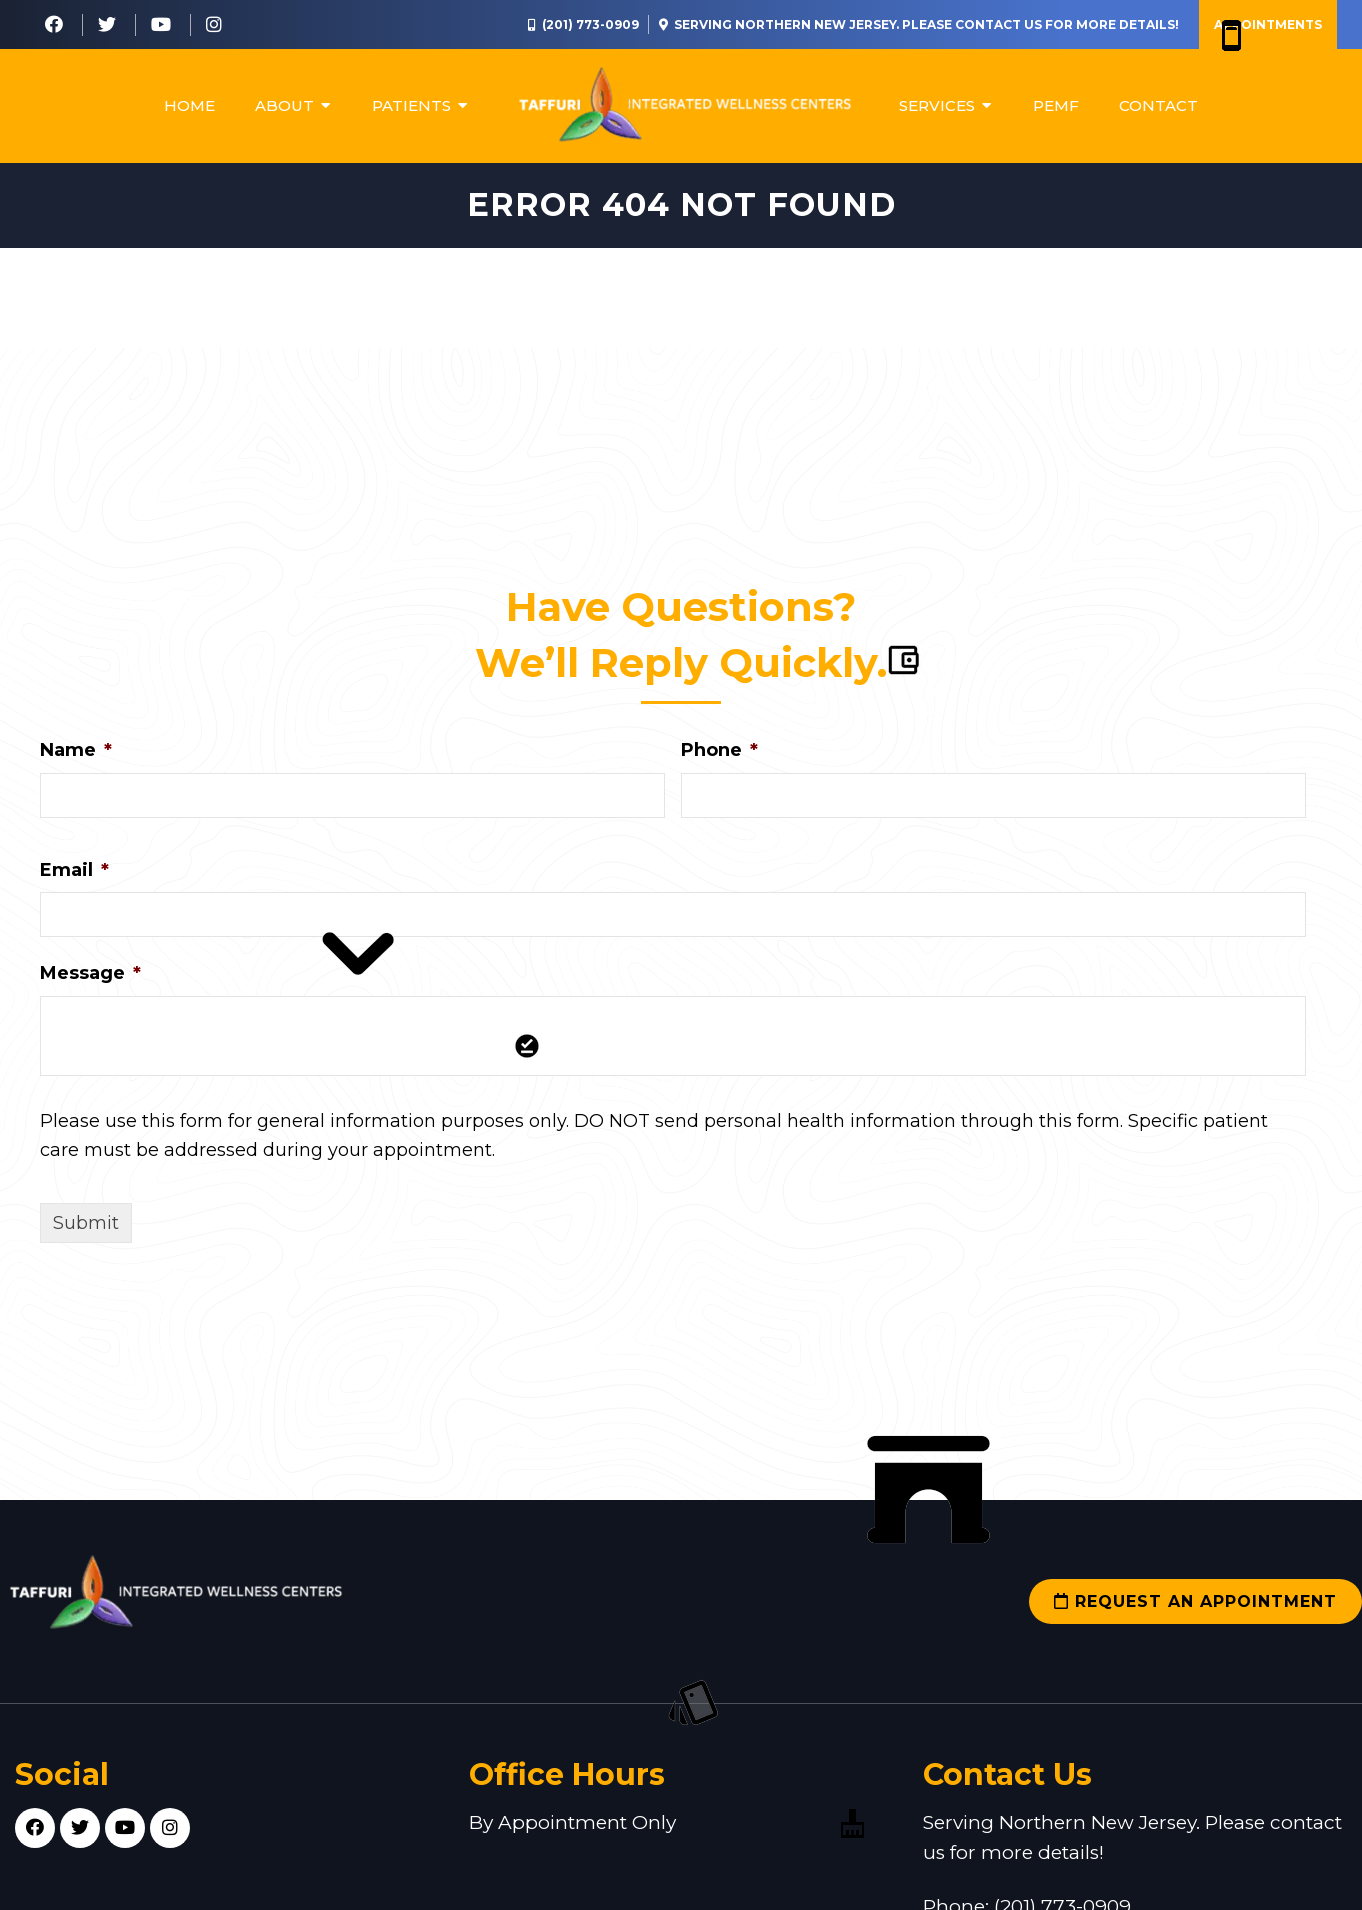 This screenshot has height=1910, width=1362. Describe the element at coordinates (1231, 35) in the screenshot. I see `manage mobile ad placements` at that location.